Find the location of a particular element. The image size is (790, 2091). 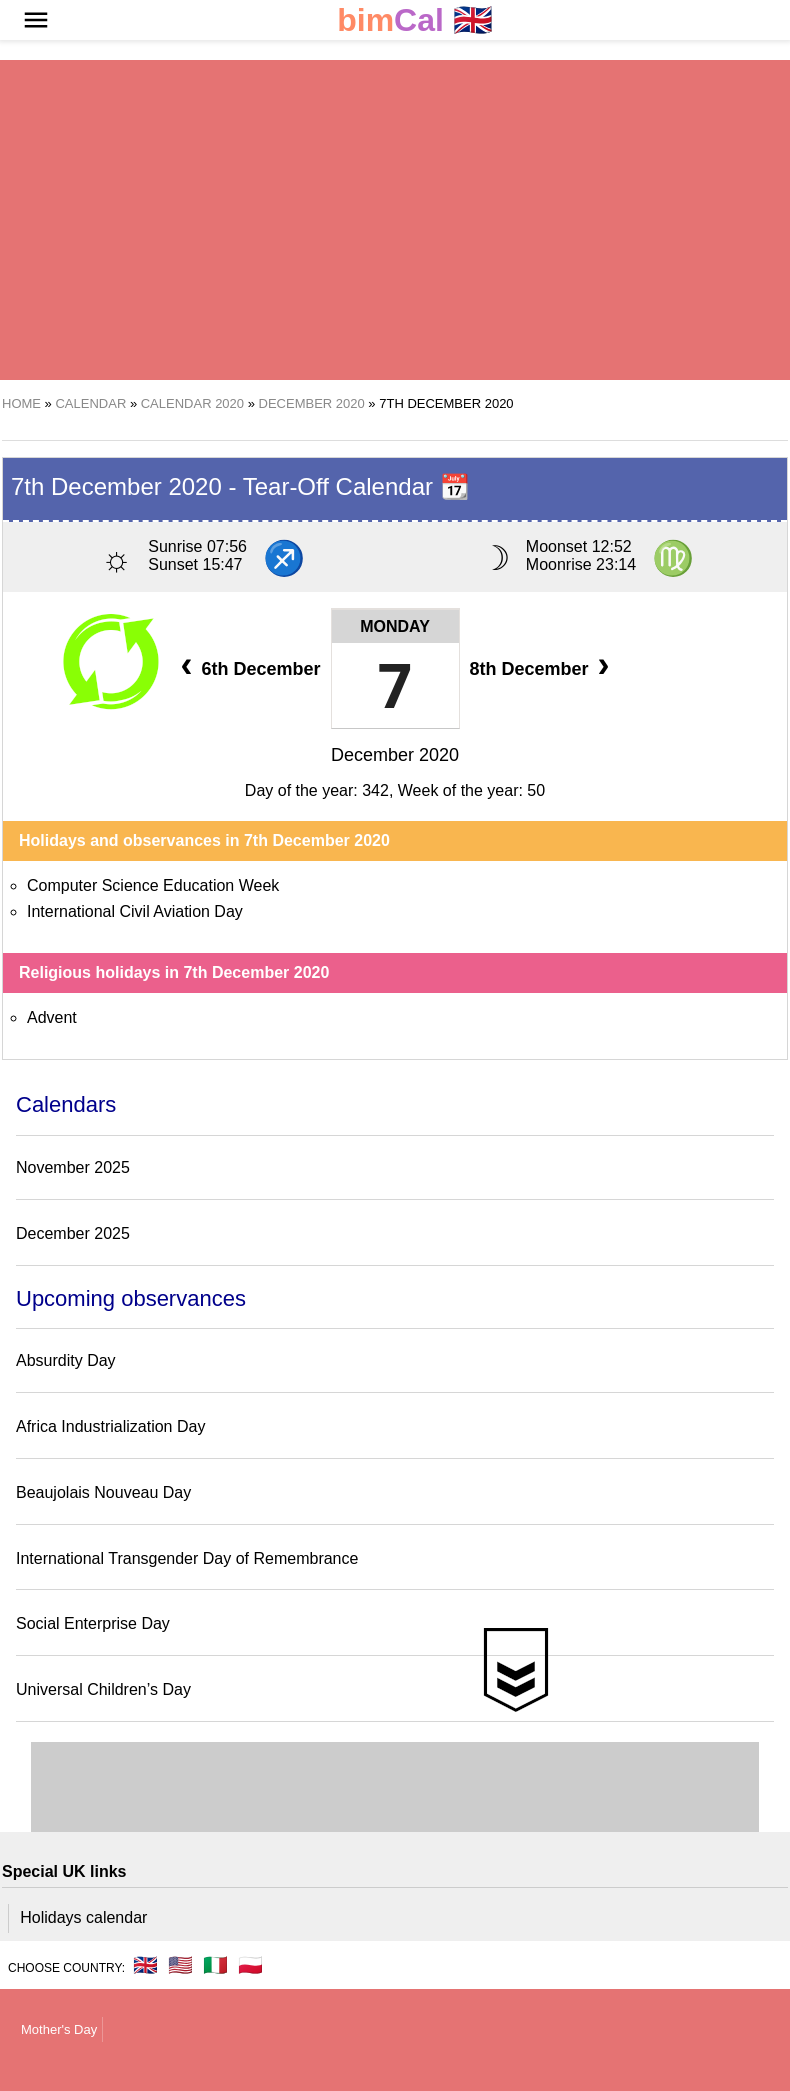

refresh or reload content is located at coordinates (111, 661).